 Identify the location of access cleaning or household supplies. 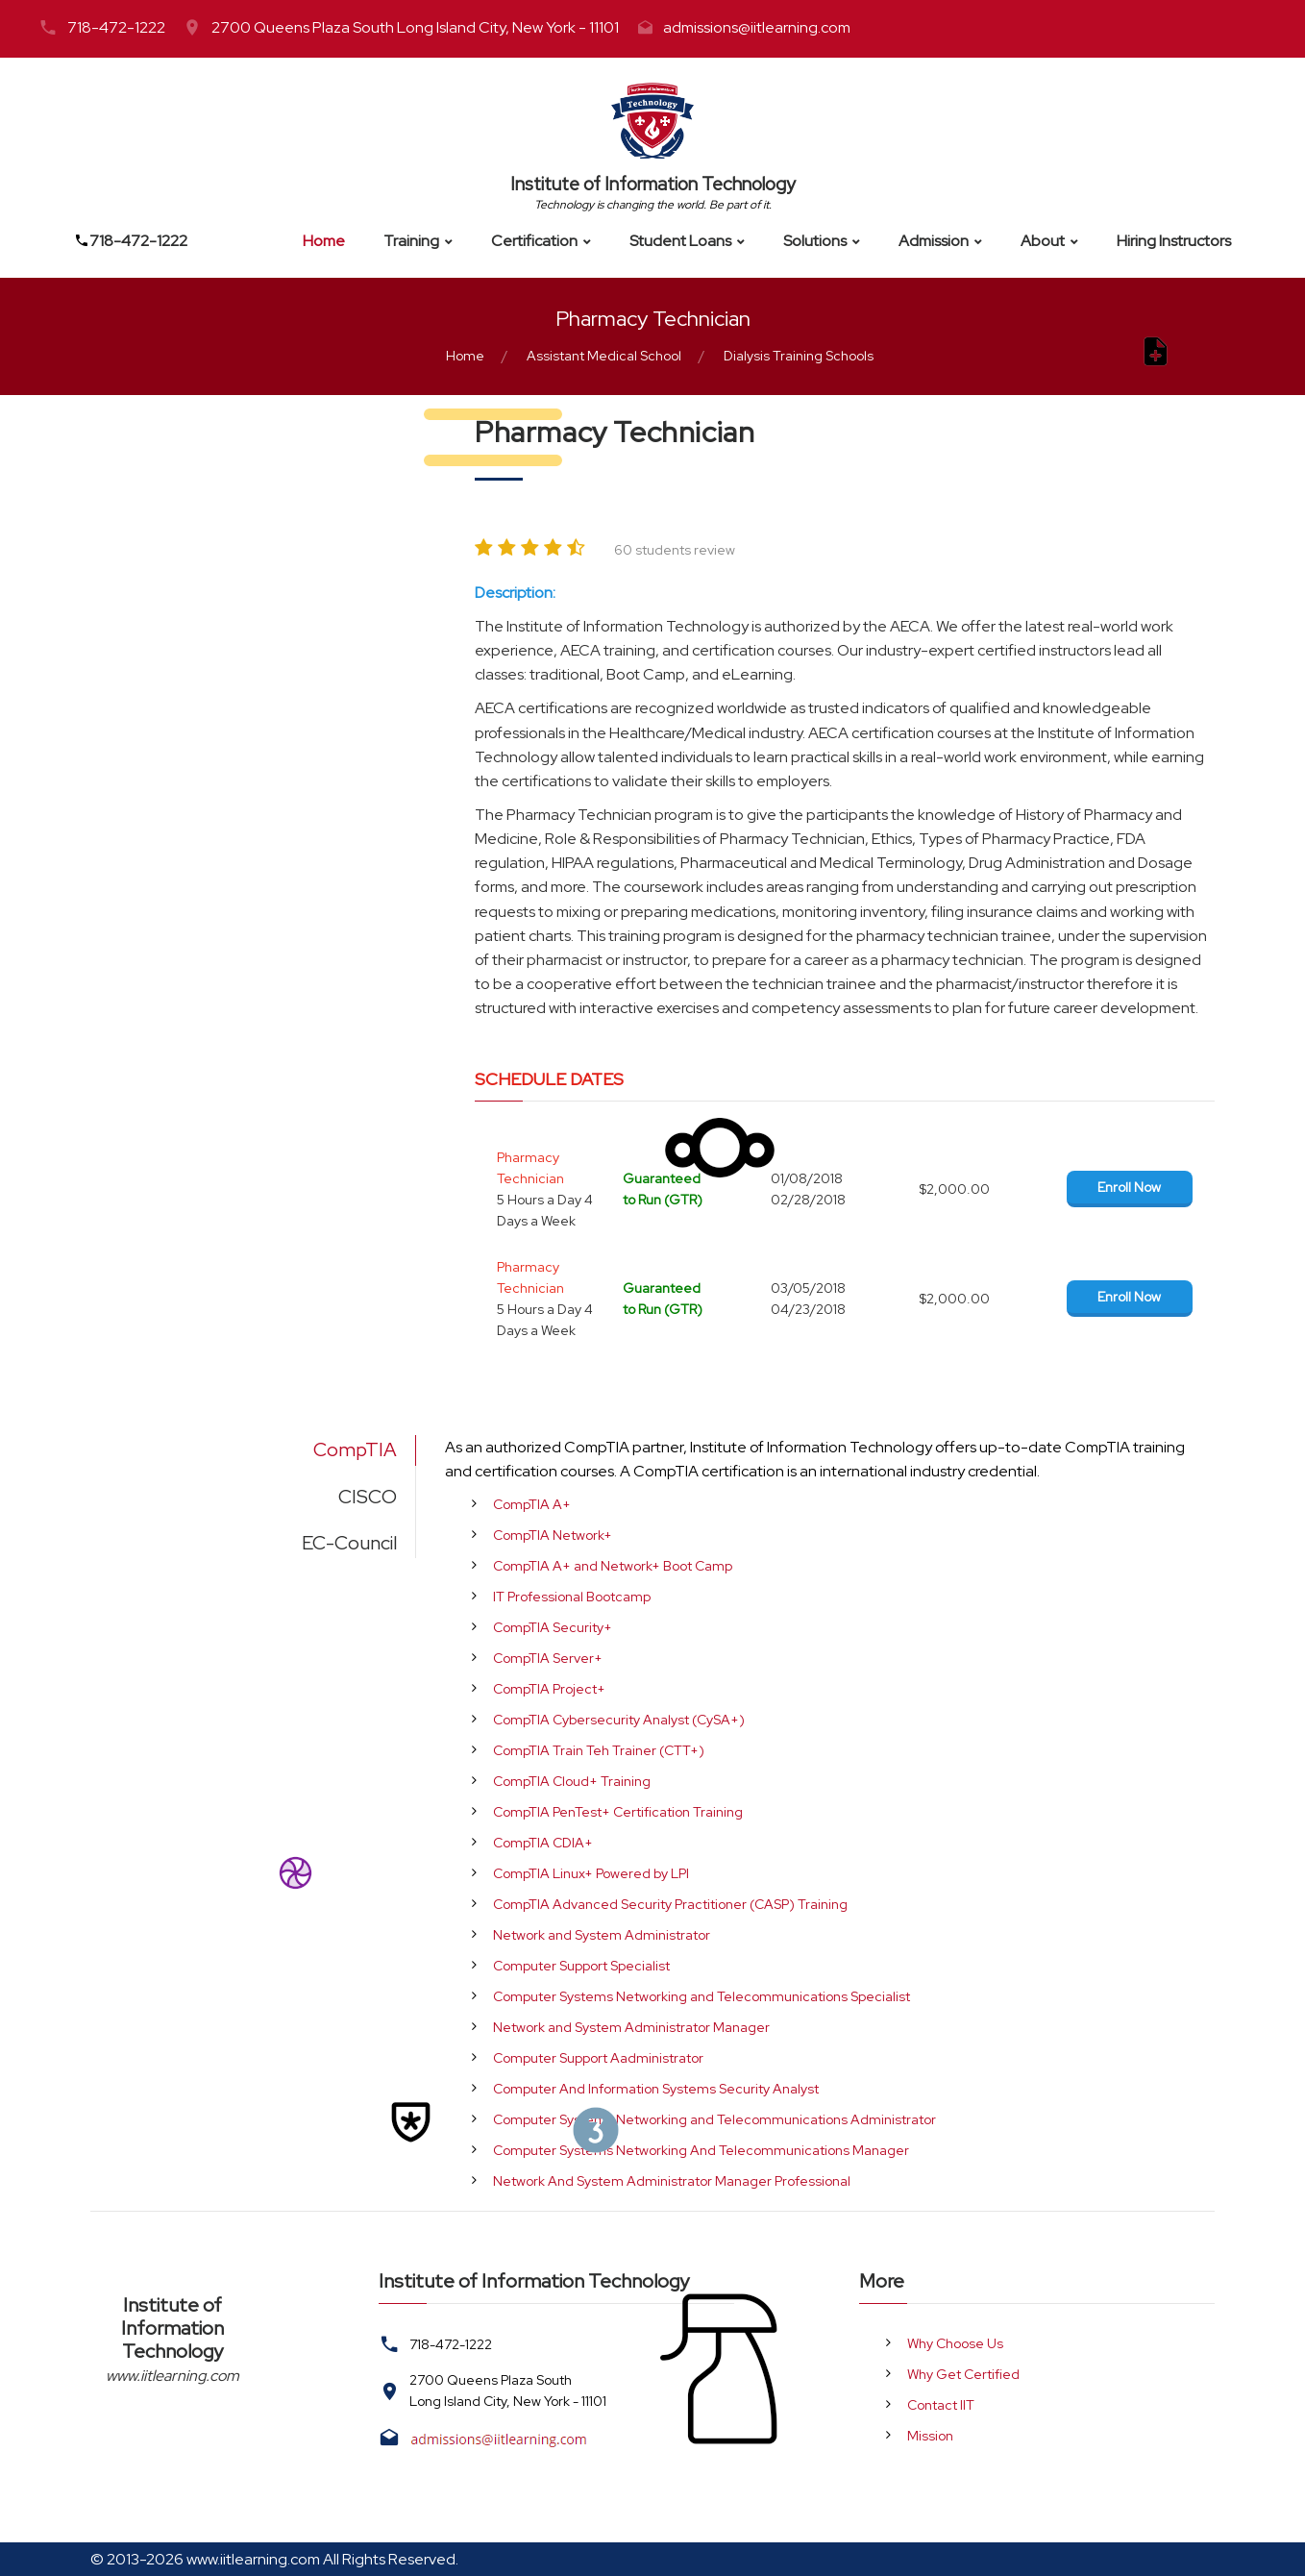
(724, 2368).